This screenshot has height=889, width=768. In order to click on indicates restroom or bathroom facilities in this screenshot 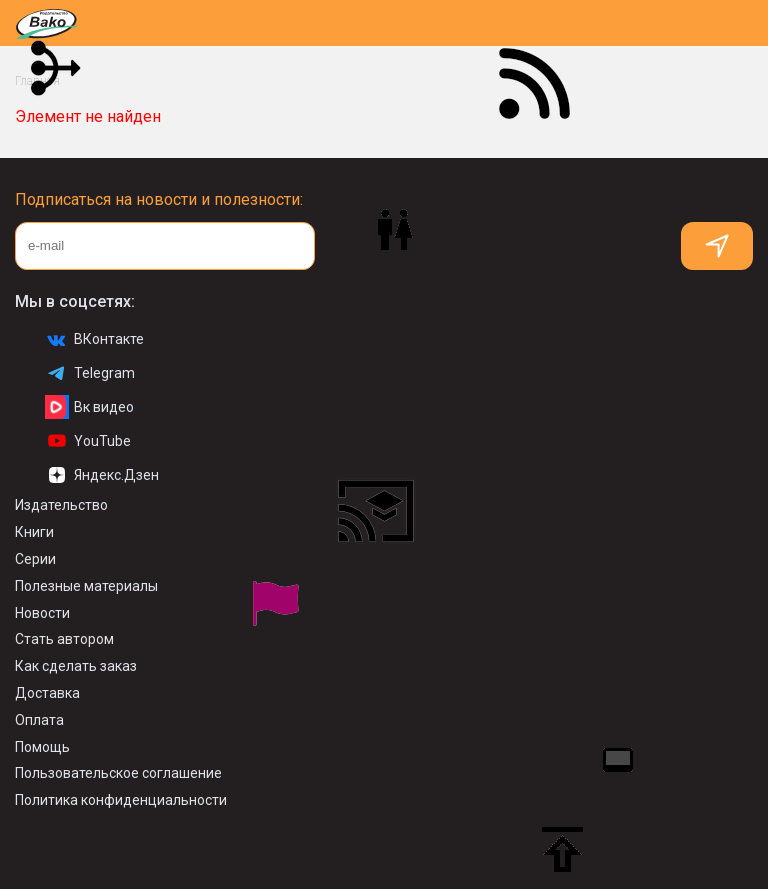, I will do `click(394, 229)`.